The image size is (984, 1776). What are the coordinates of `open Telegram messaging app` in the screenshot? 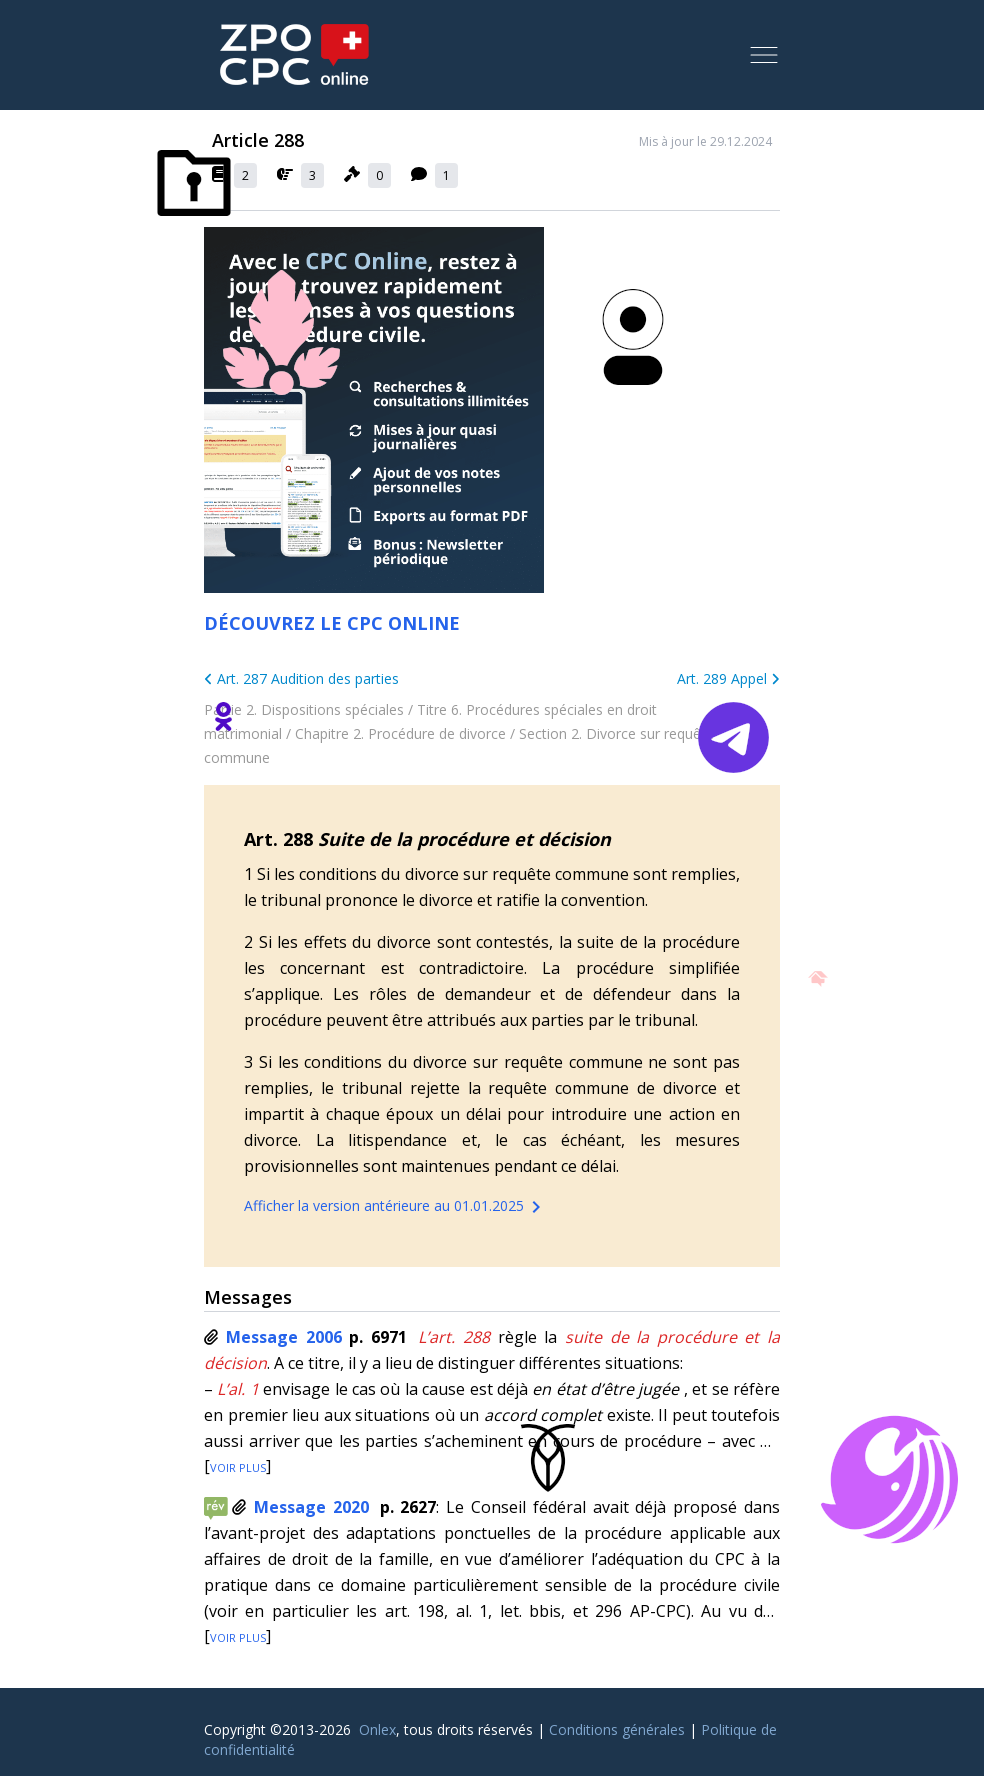 It's located at (733, 737).